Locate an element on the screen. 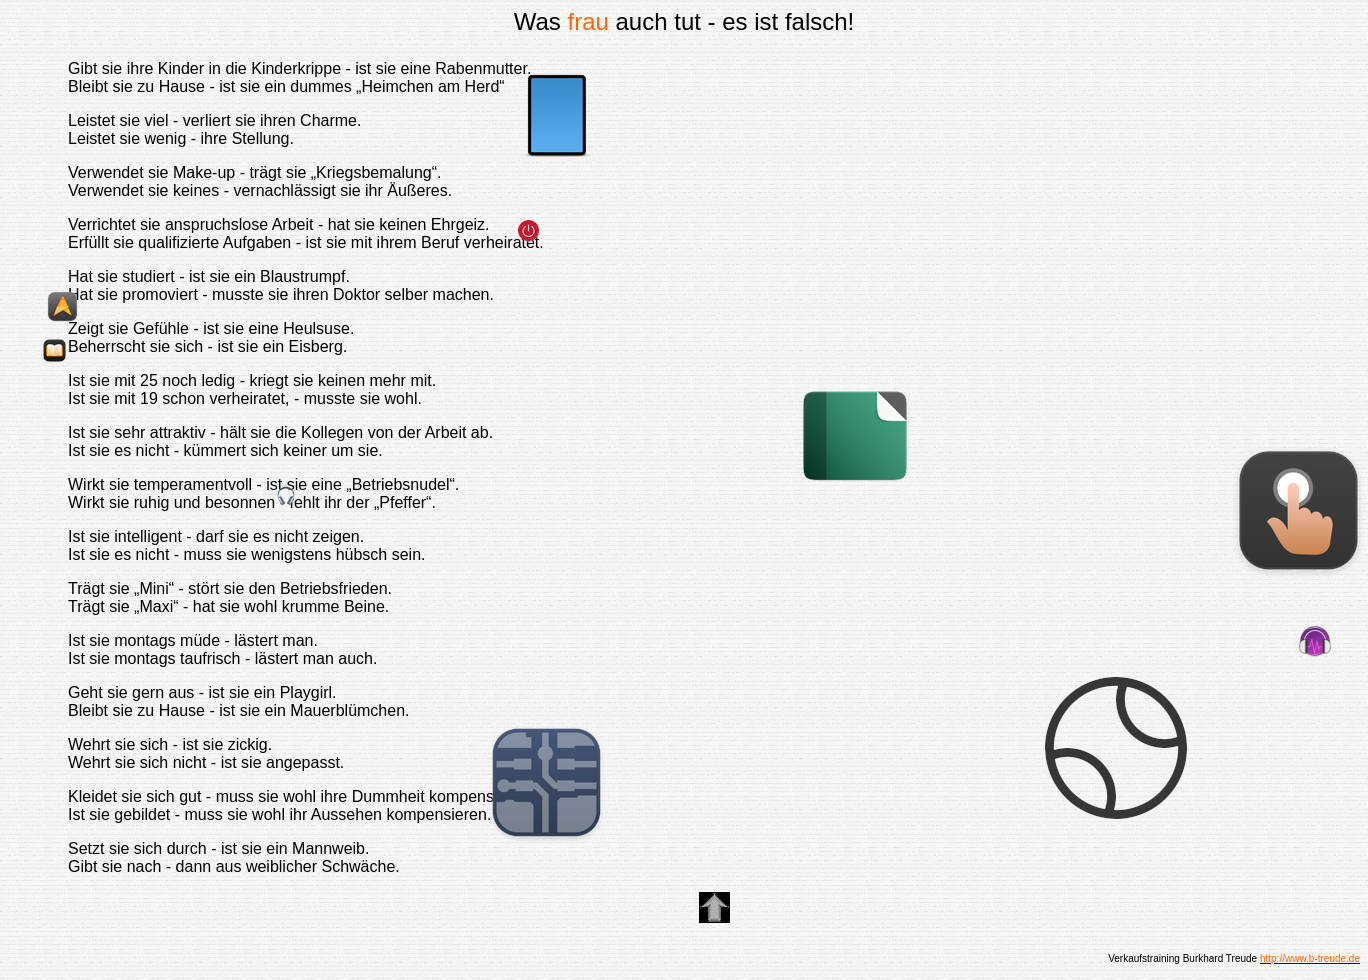 The image size is (1368, 980). open akira vector graphics editor is located at coordinates (62, 306).